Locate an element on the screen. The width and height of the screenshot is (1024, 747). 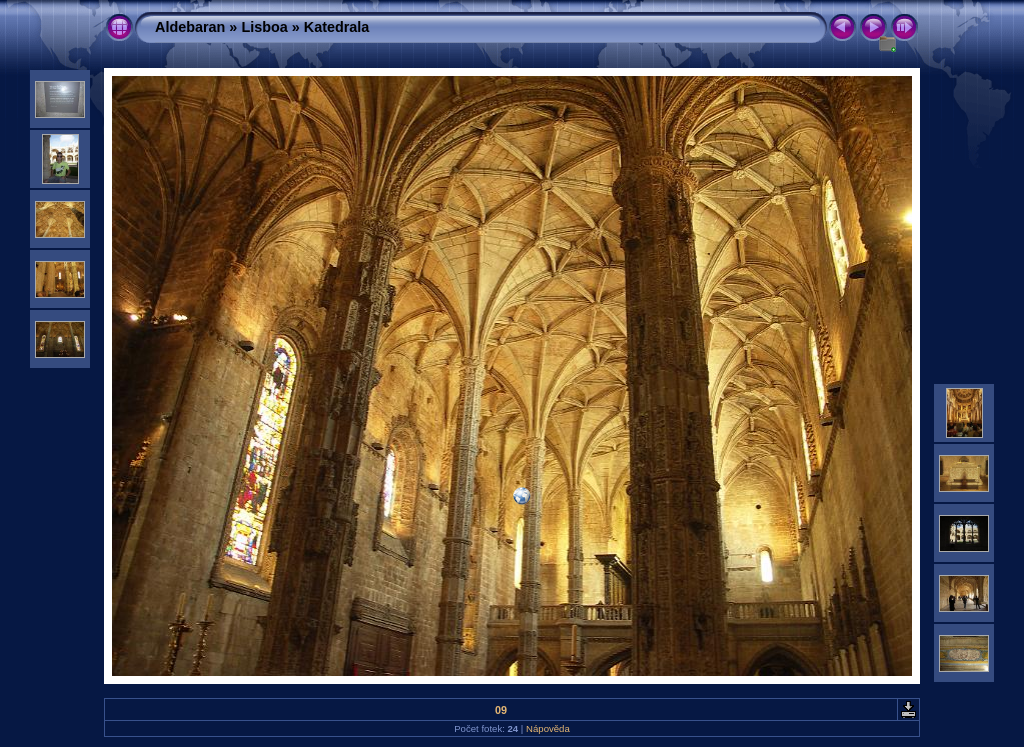
create a new folder is located at coordinates (887, 43).